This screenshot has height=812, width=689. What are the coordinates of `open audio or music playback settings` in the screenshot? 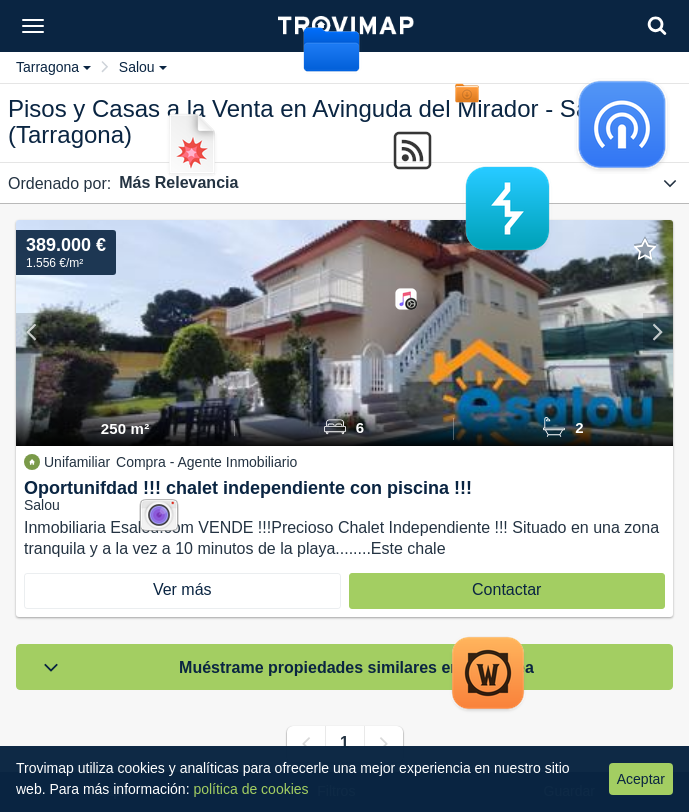 It's located at (406, 299).